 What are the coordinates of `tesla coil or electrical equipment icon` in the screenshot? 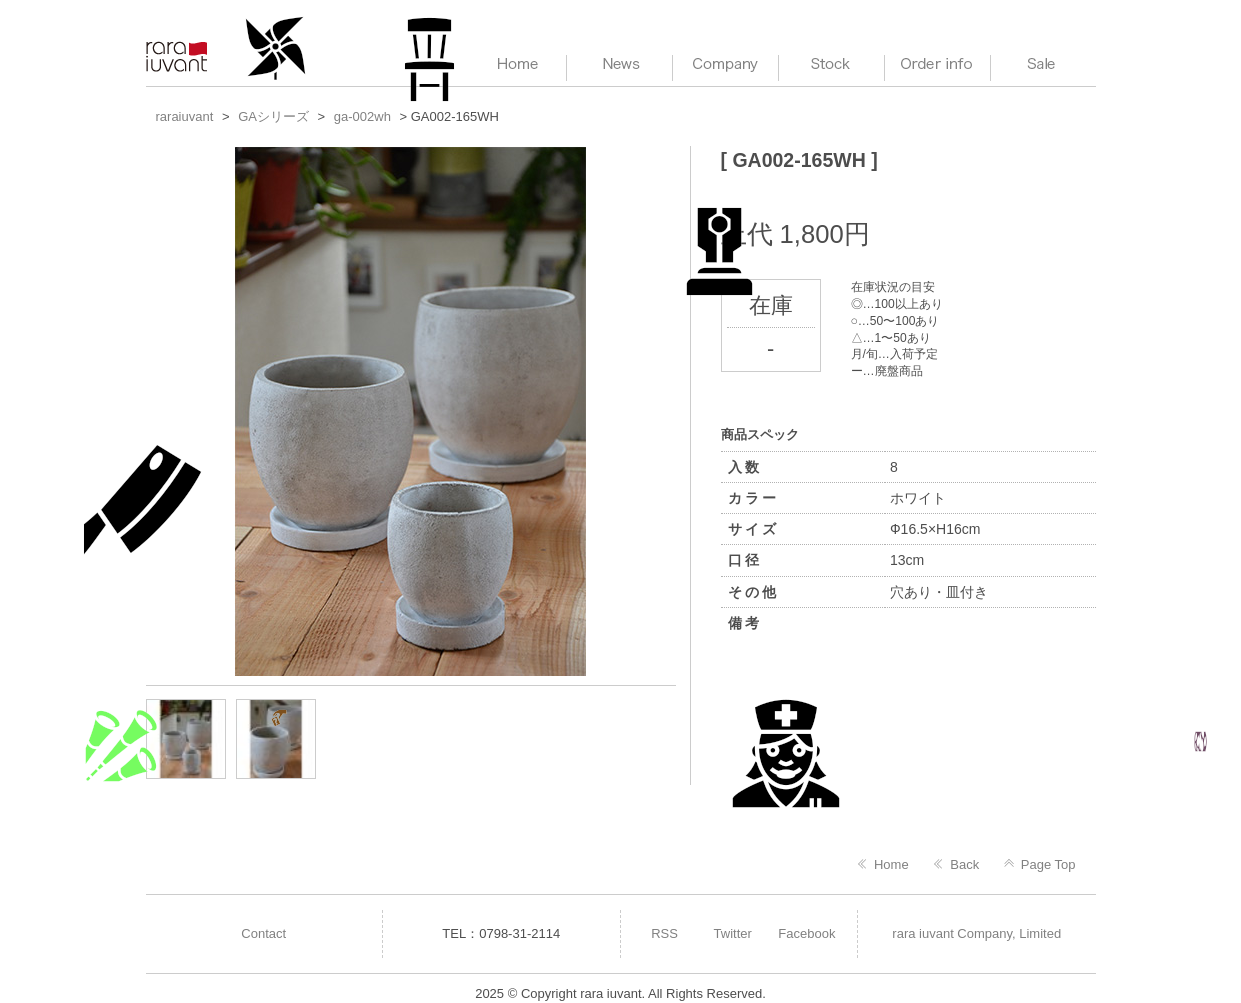 It's located at (719, 251).